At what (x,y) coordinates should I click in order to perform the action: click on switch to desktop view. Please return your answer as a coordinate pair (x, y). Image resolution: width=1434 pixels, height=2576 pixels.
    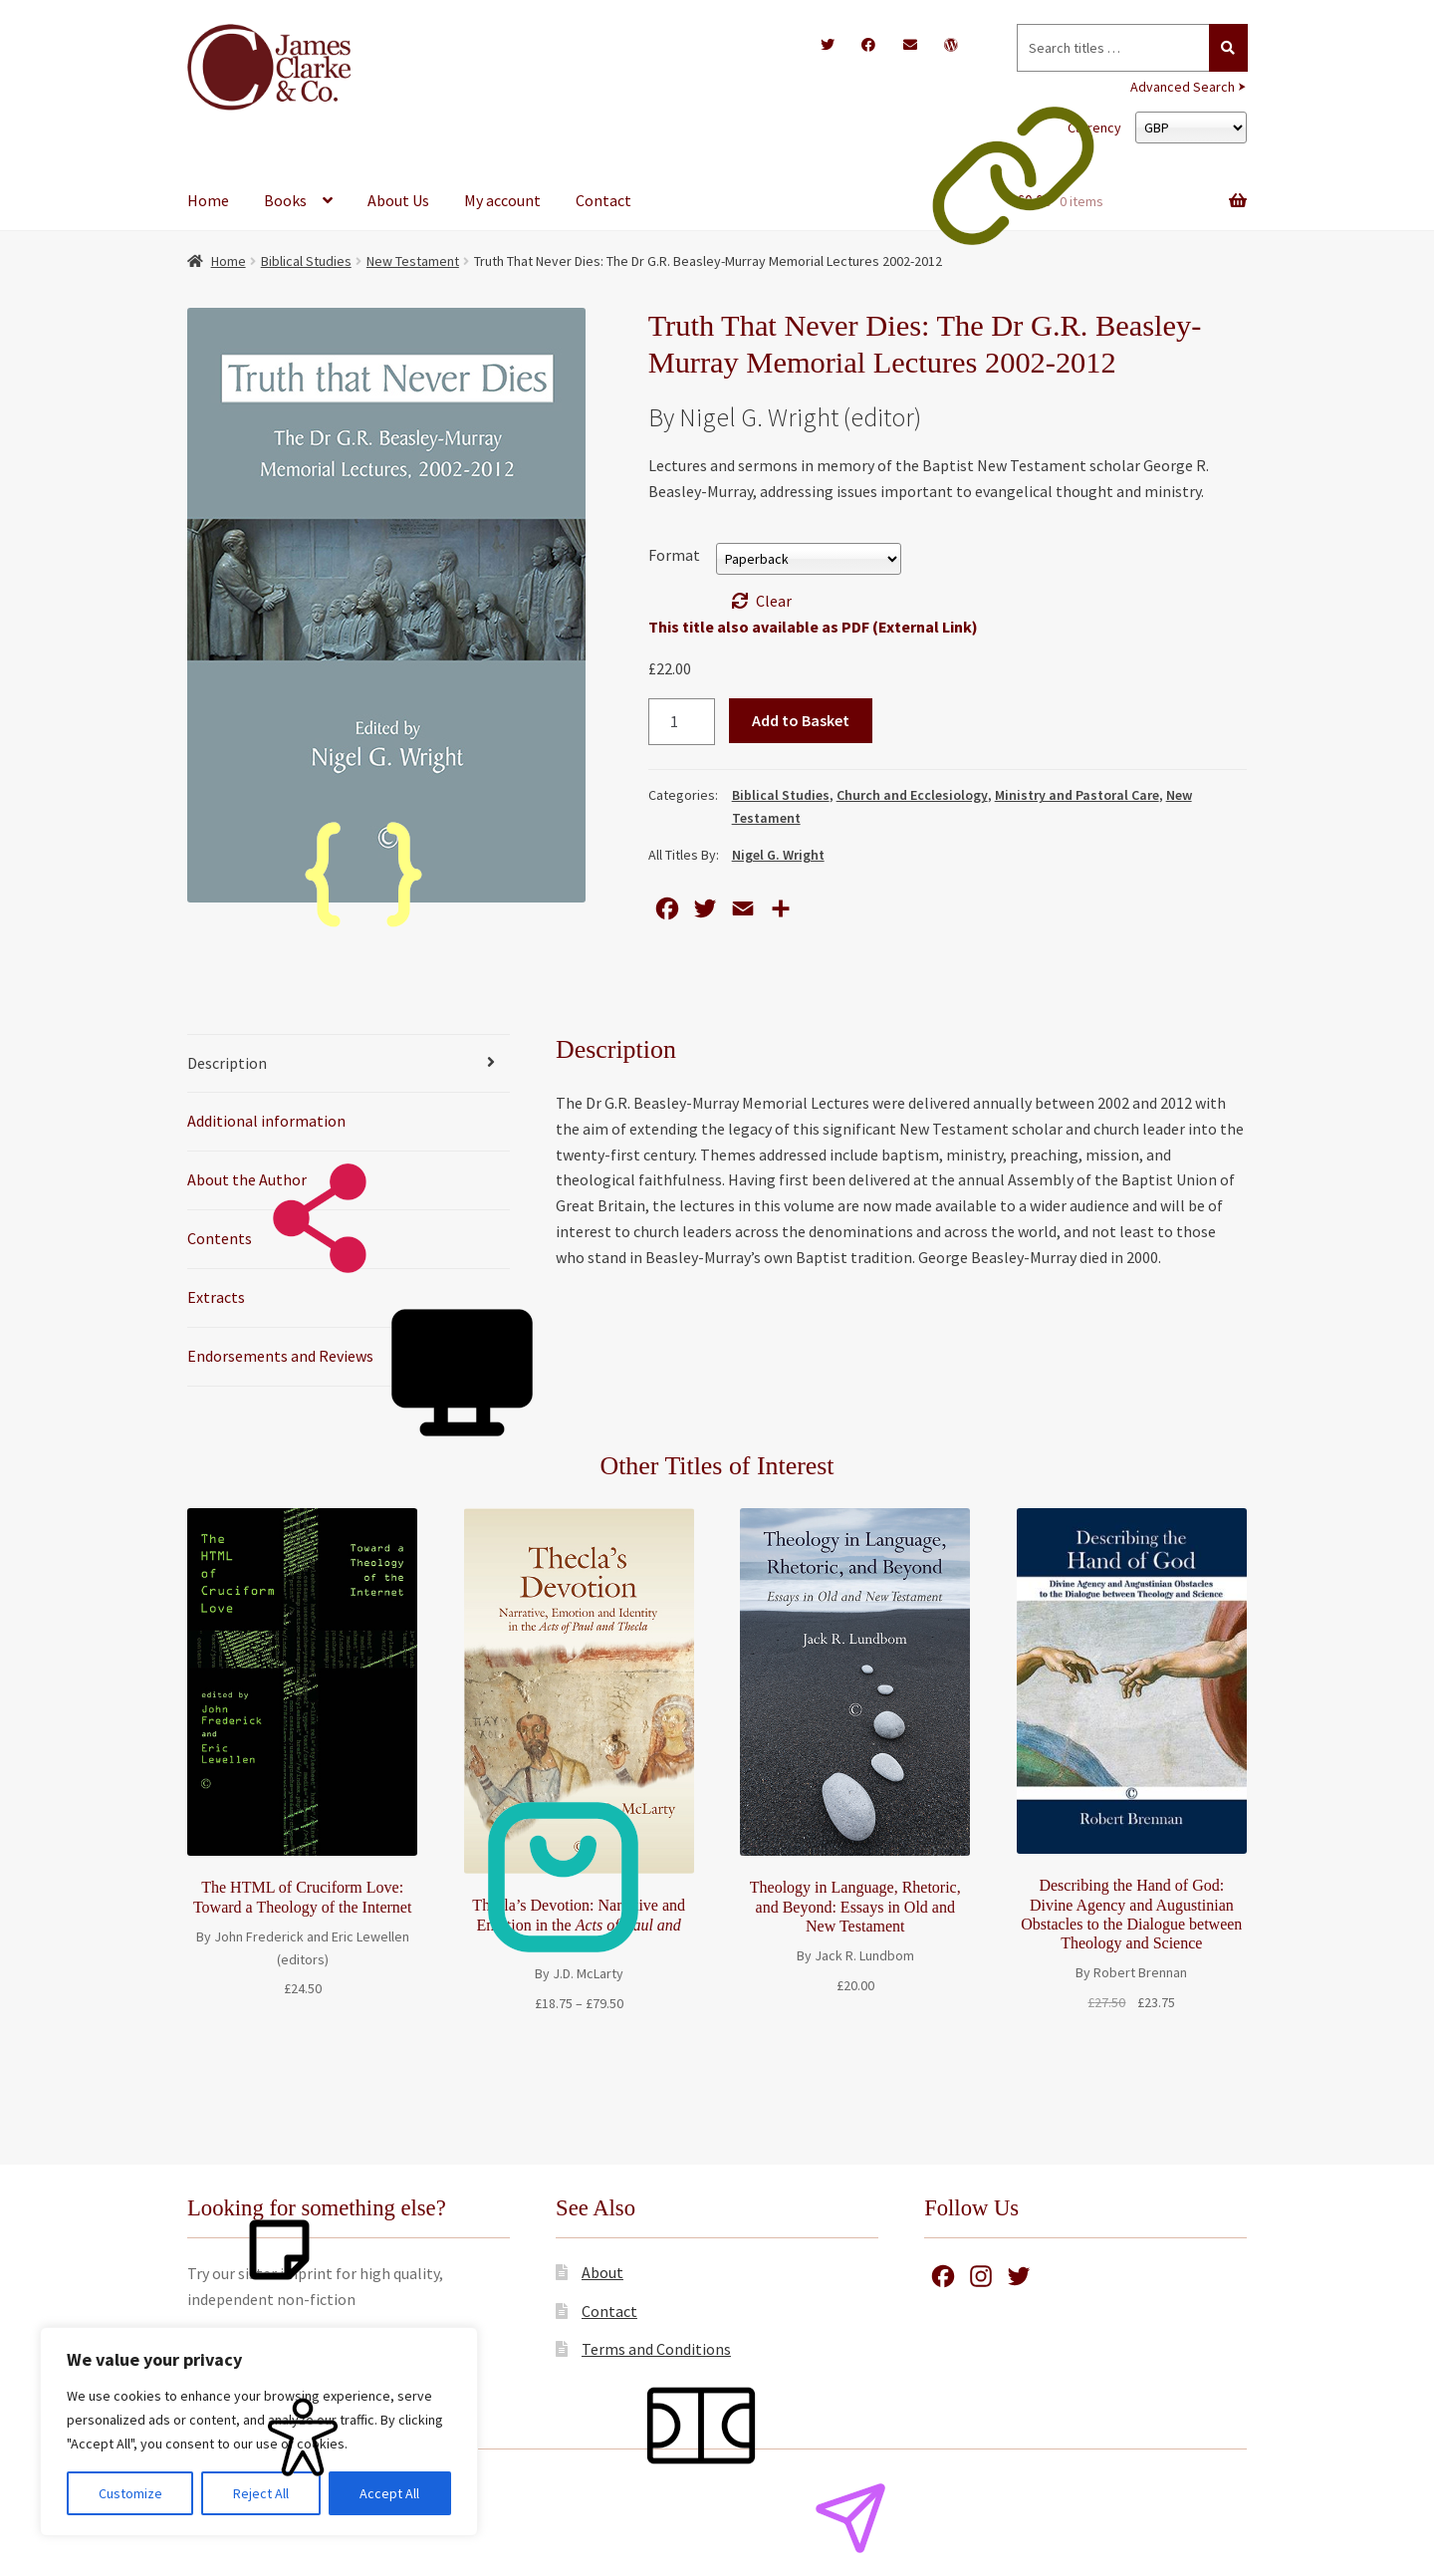
    Looking at the image, I should click on (462, 1373).